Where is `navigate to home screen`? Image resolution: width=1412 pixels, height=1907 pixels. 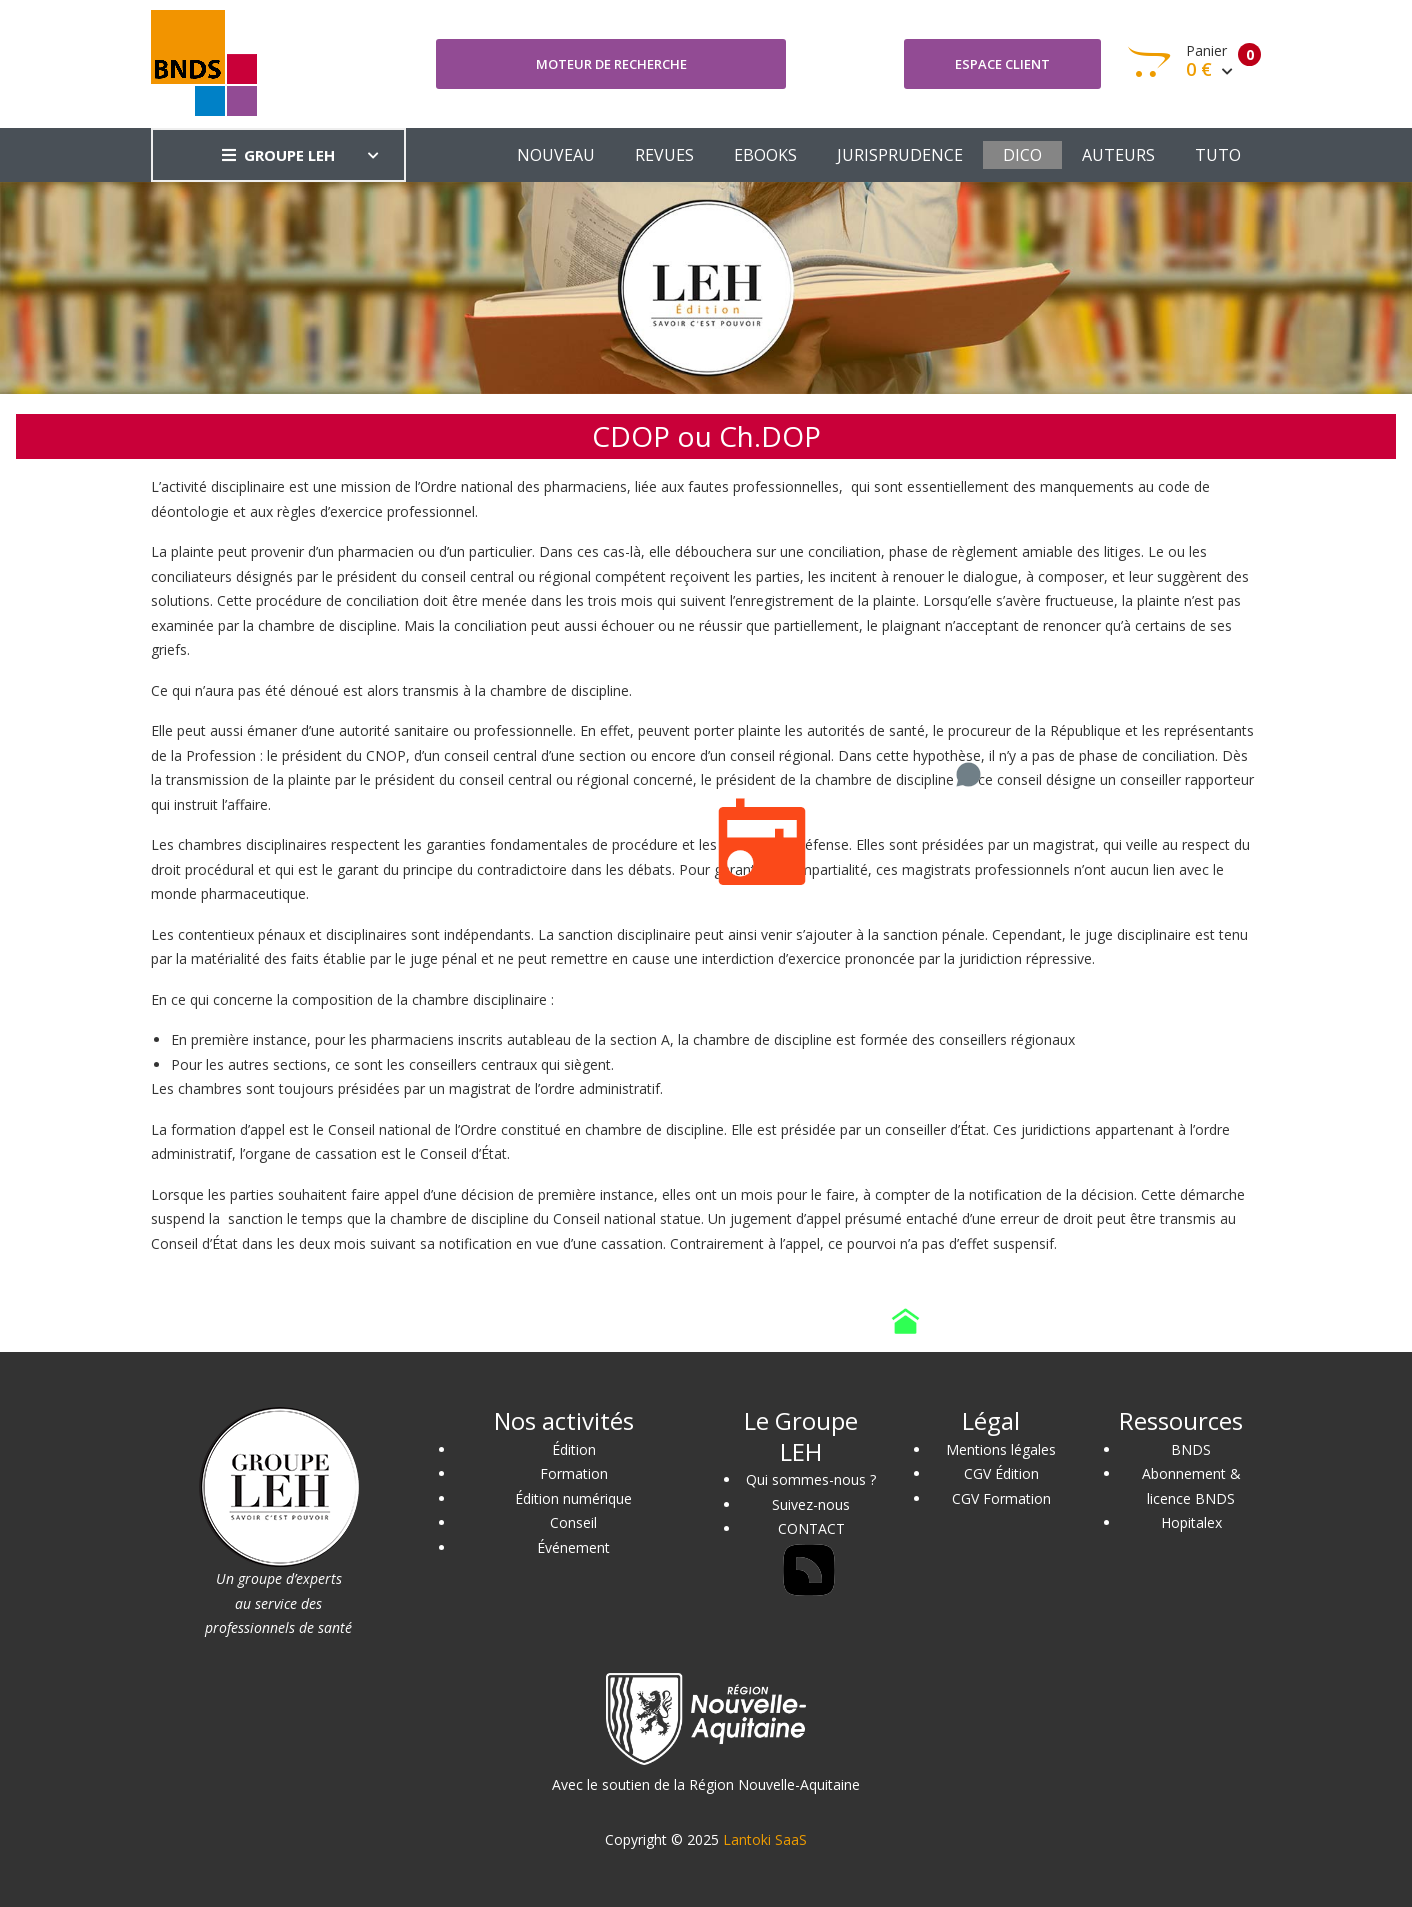
navigate to home screen is located at coordinates (905, 1321).